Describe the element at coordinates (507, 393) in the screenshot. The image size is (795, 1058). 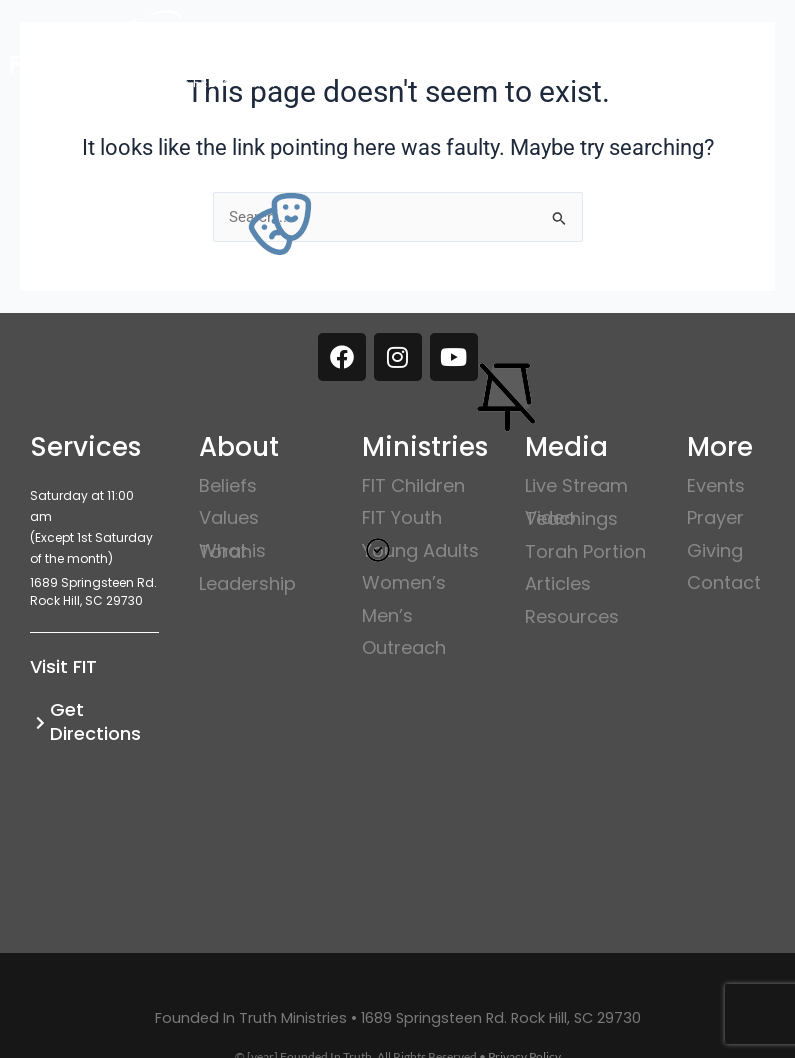
I see `unpin this item` at that location.